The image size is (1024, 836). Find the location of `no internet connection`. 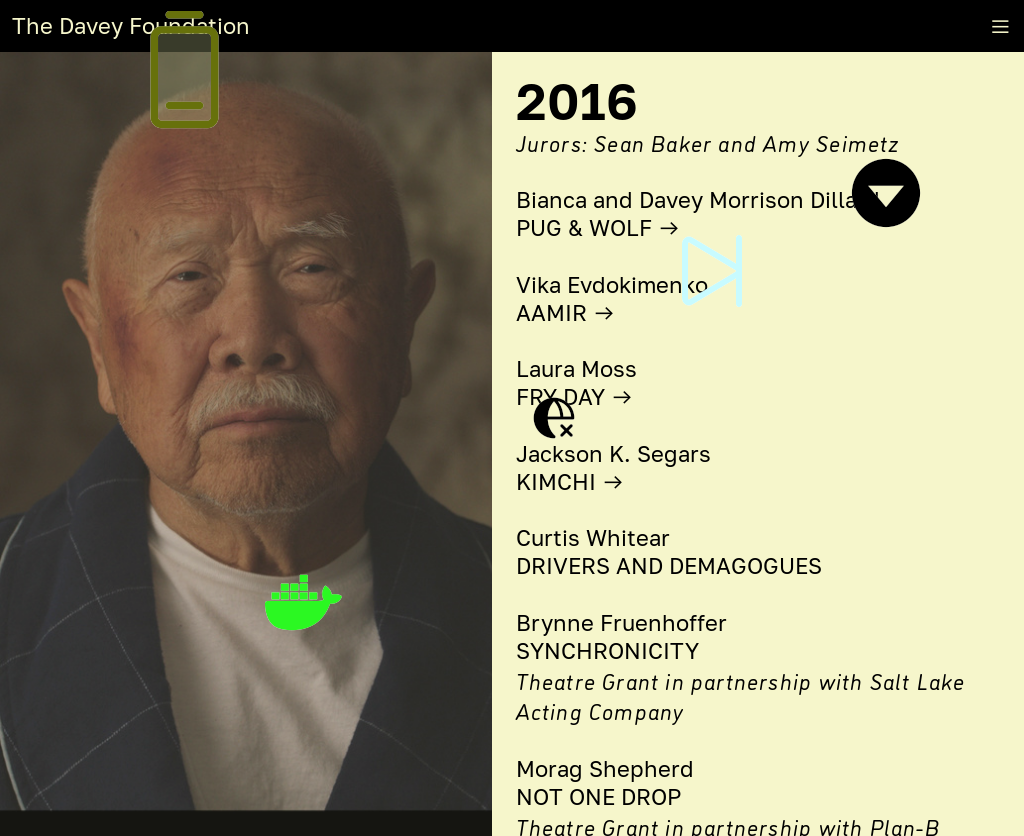

no internet connection is located at coordinates (554, 418).